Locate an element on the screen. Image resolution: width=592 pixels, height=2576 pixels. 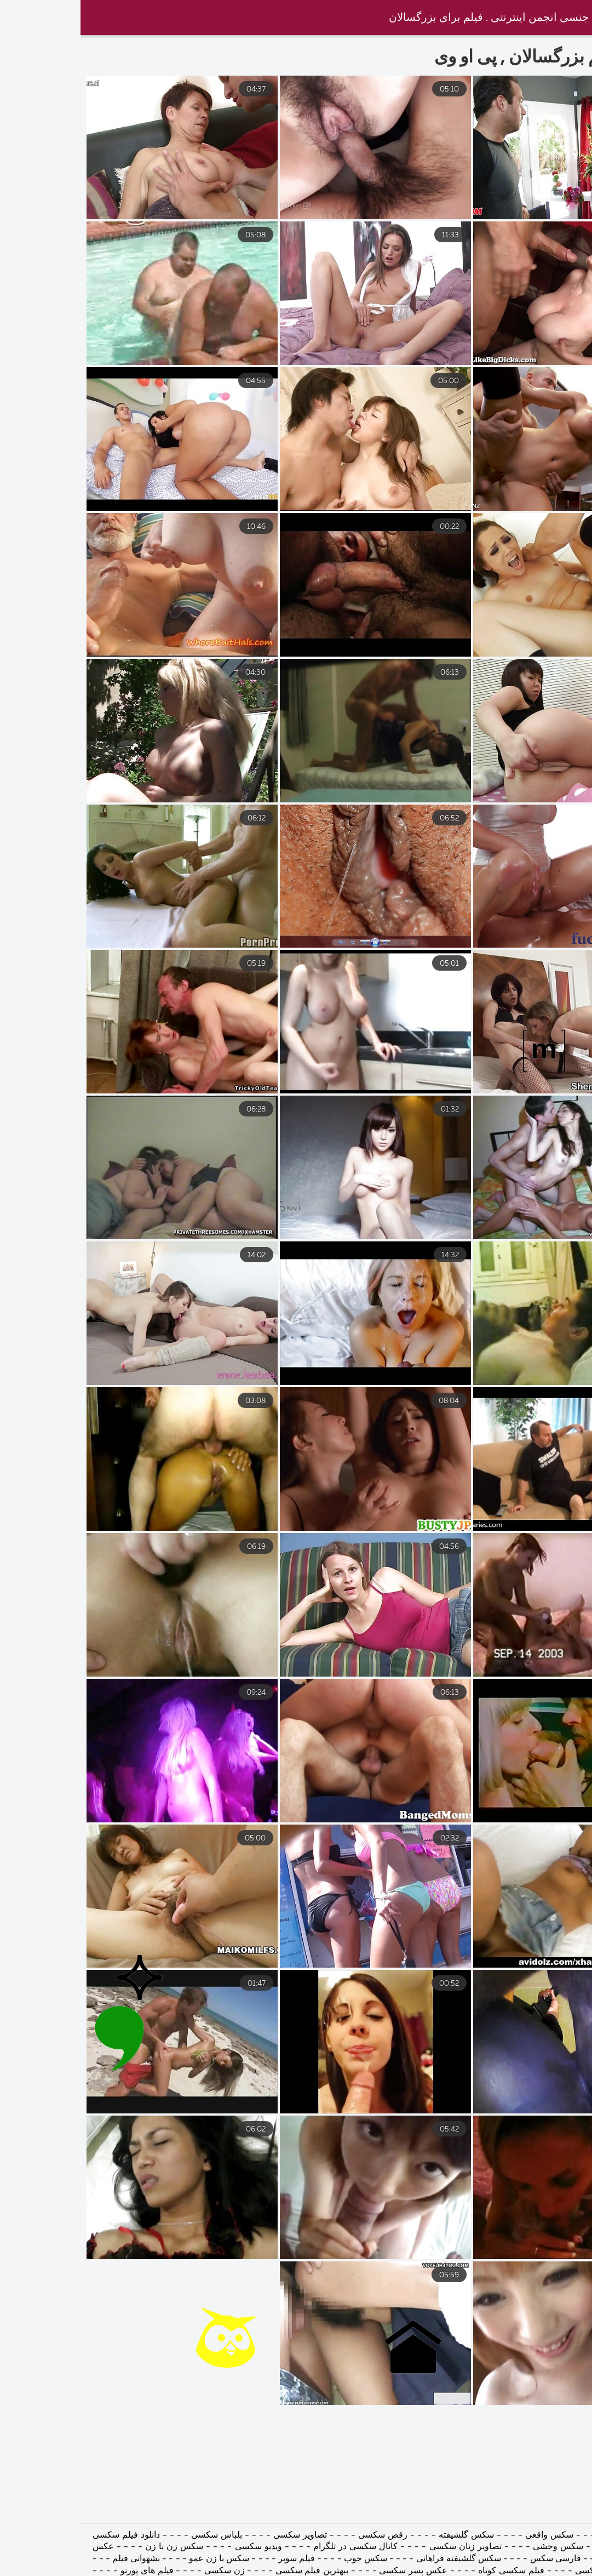
open matrix messaging app is located at coordinates (544, 1051).